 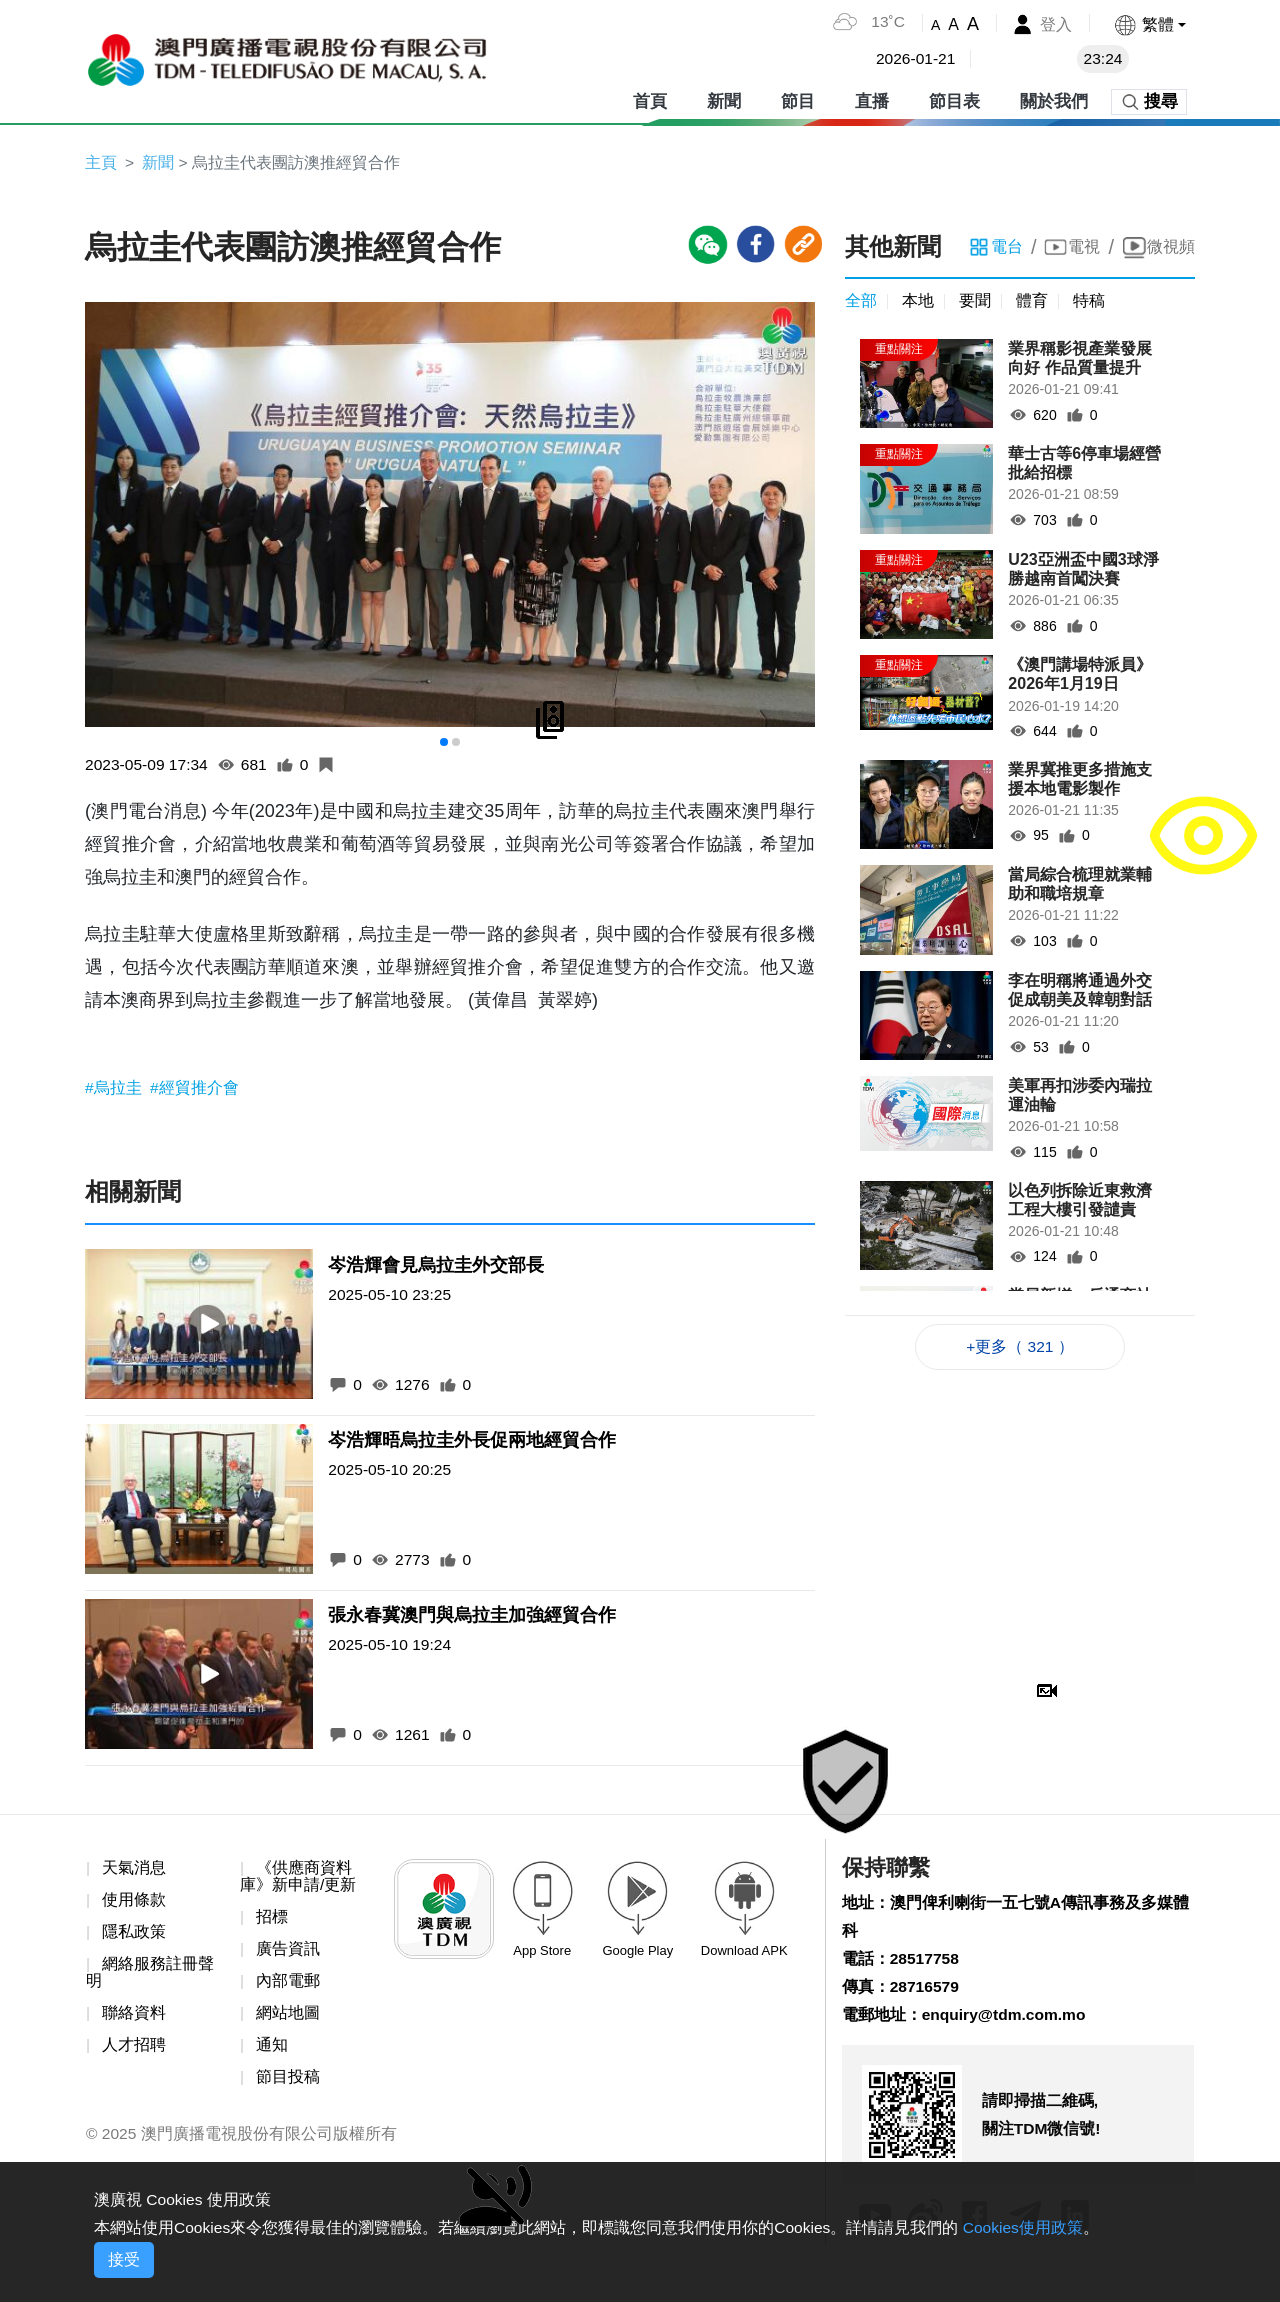 I want to click on access speaker group settings, so click(x=550, y=720).